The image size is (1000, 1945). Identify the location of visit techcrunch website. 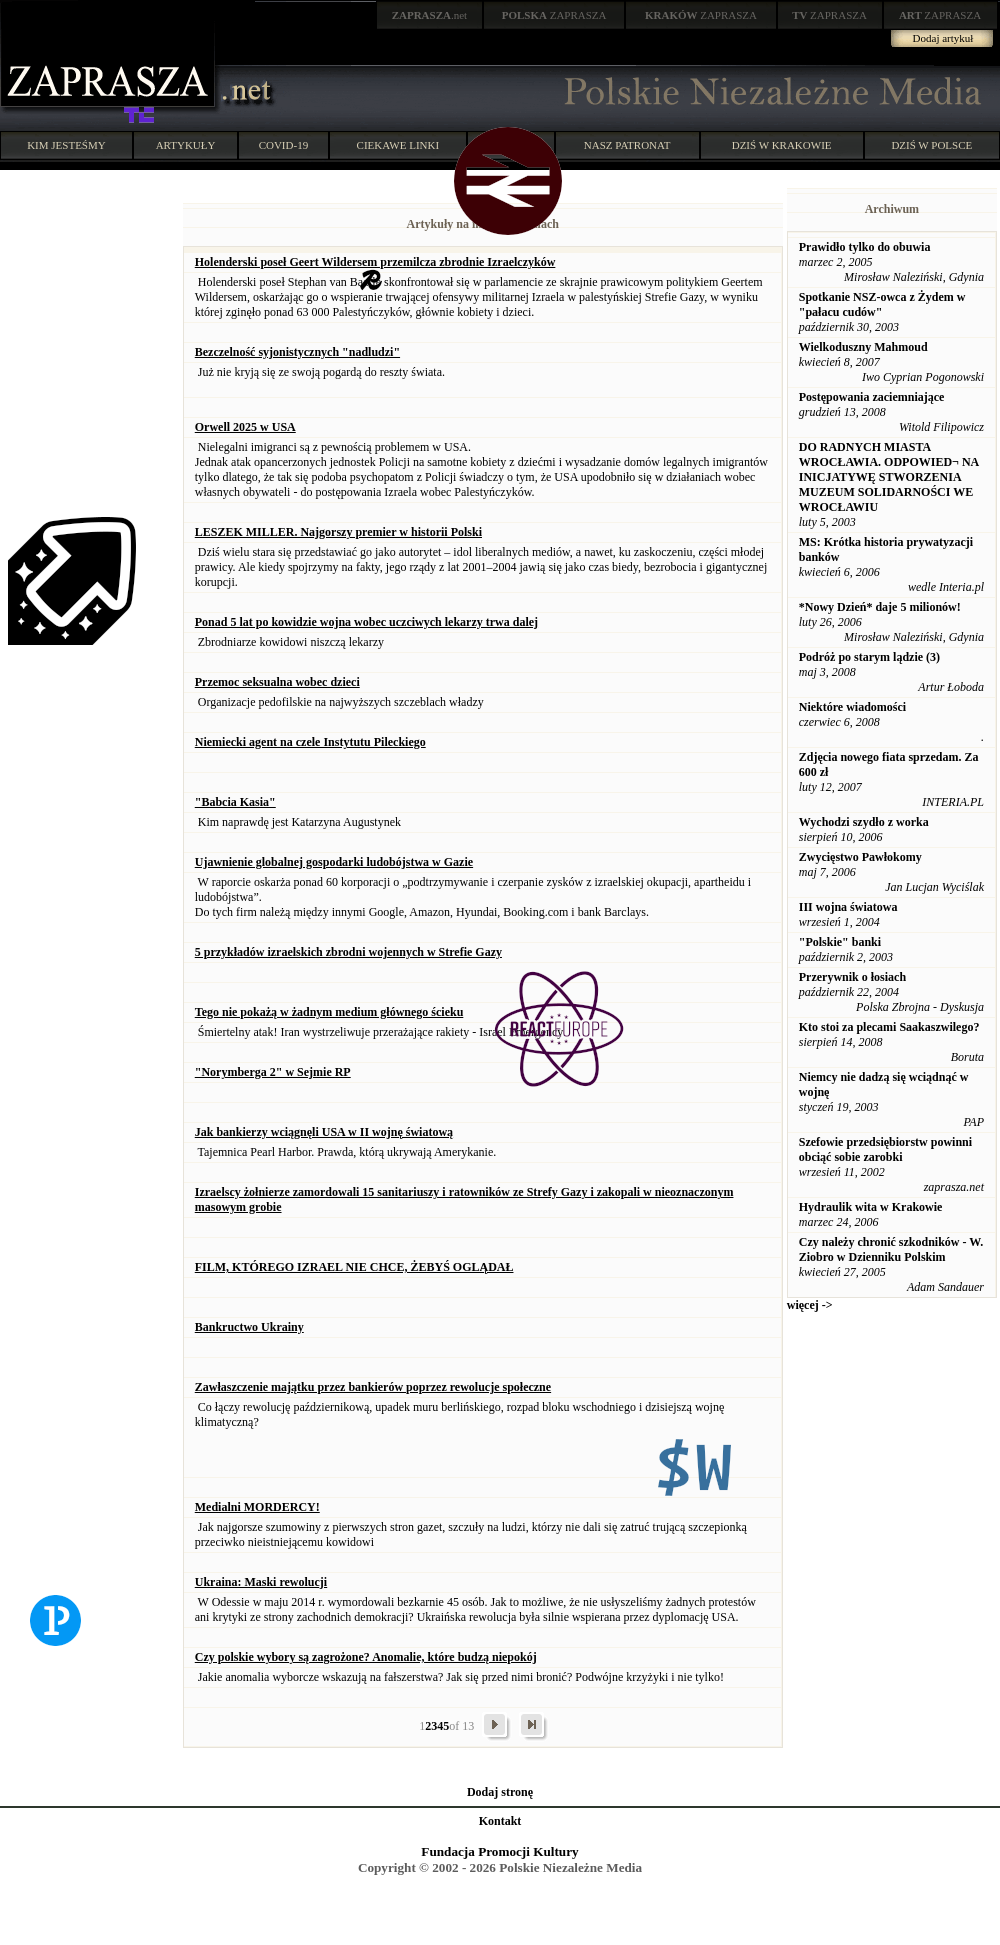
(139, 115).